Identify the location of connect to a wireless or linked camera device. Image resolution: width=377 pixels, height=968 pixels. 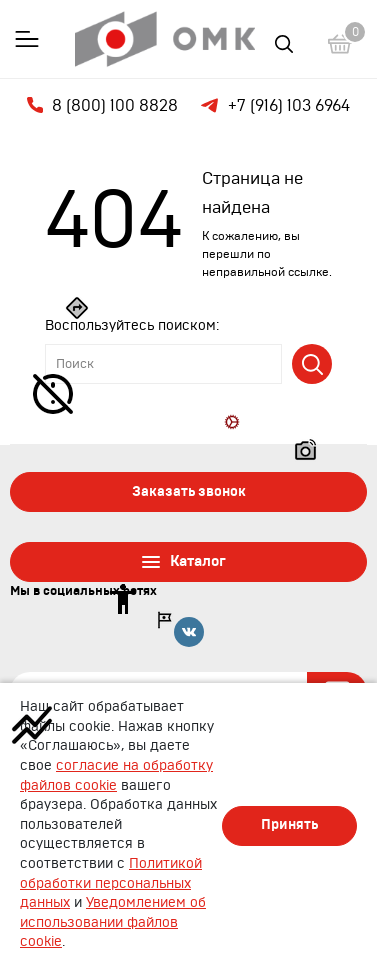
(305, 449).